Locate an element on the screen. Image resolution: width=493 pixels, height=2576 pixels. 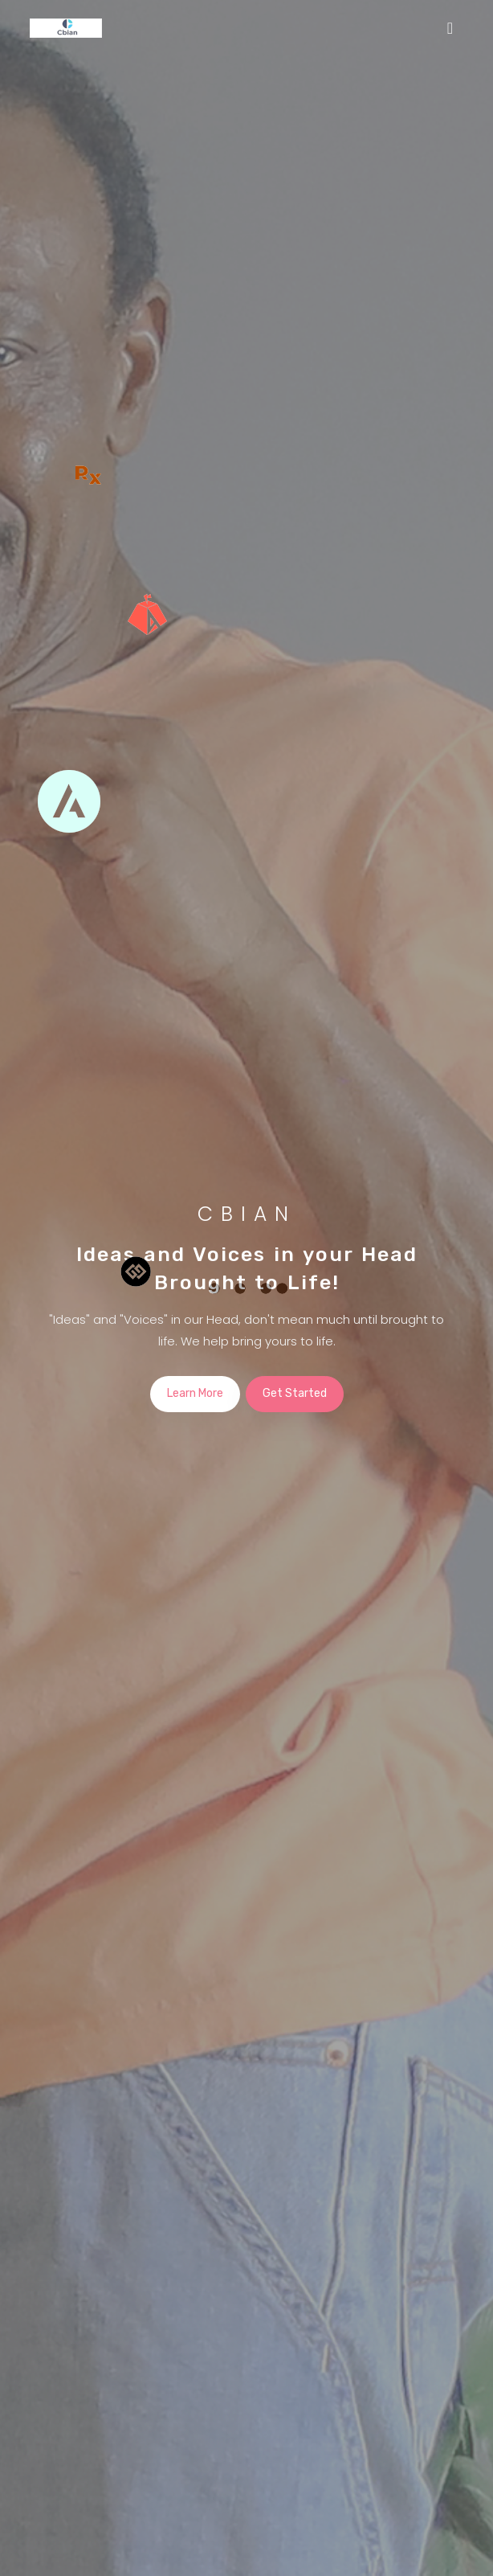
asahi linux project logo is located at coordinates (147, 614).